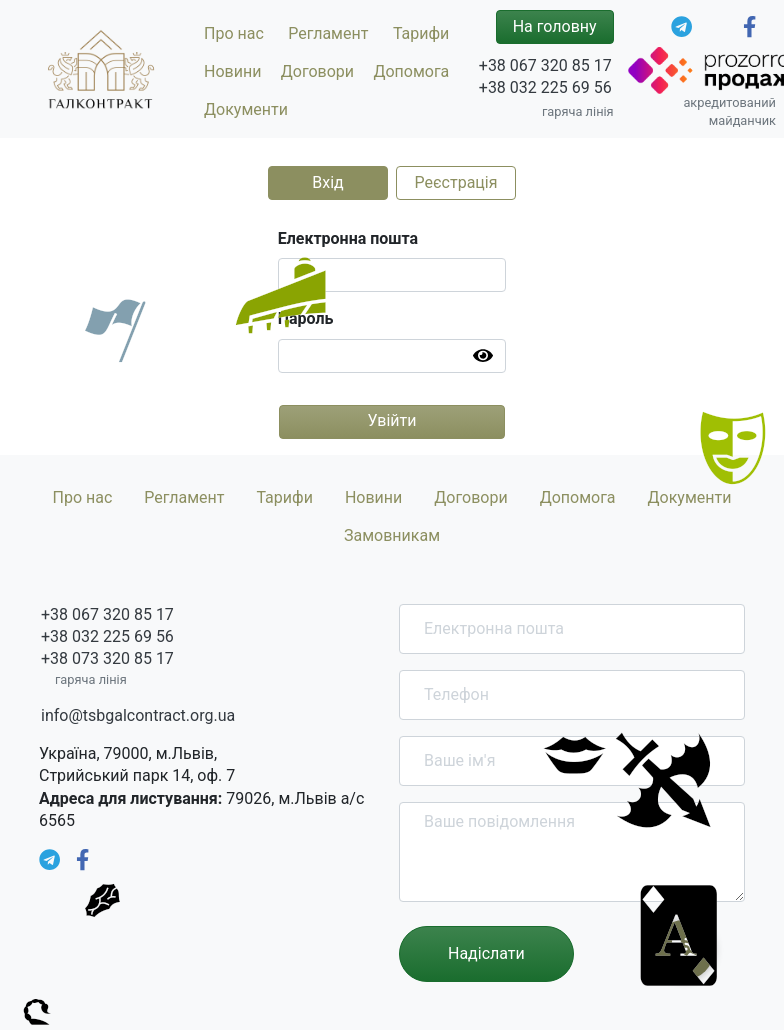 The width and height of the screenshot is (784, 1030). What do you see at coordinates (102, 900) in the screenshot?
I see `craft or upgrade primitive tools` at bounding box center [102, 900].